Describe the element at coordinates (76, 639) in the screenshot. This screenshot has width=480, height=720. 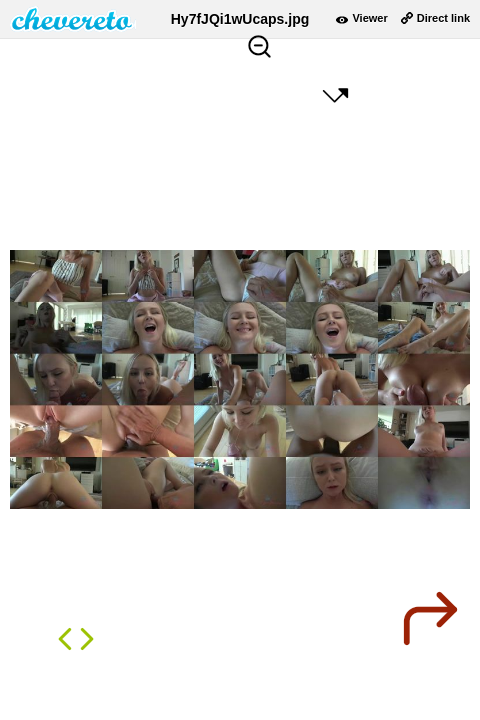
I see `view or edit source code` at that location.